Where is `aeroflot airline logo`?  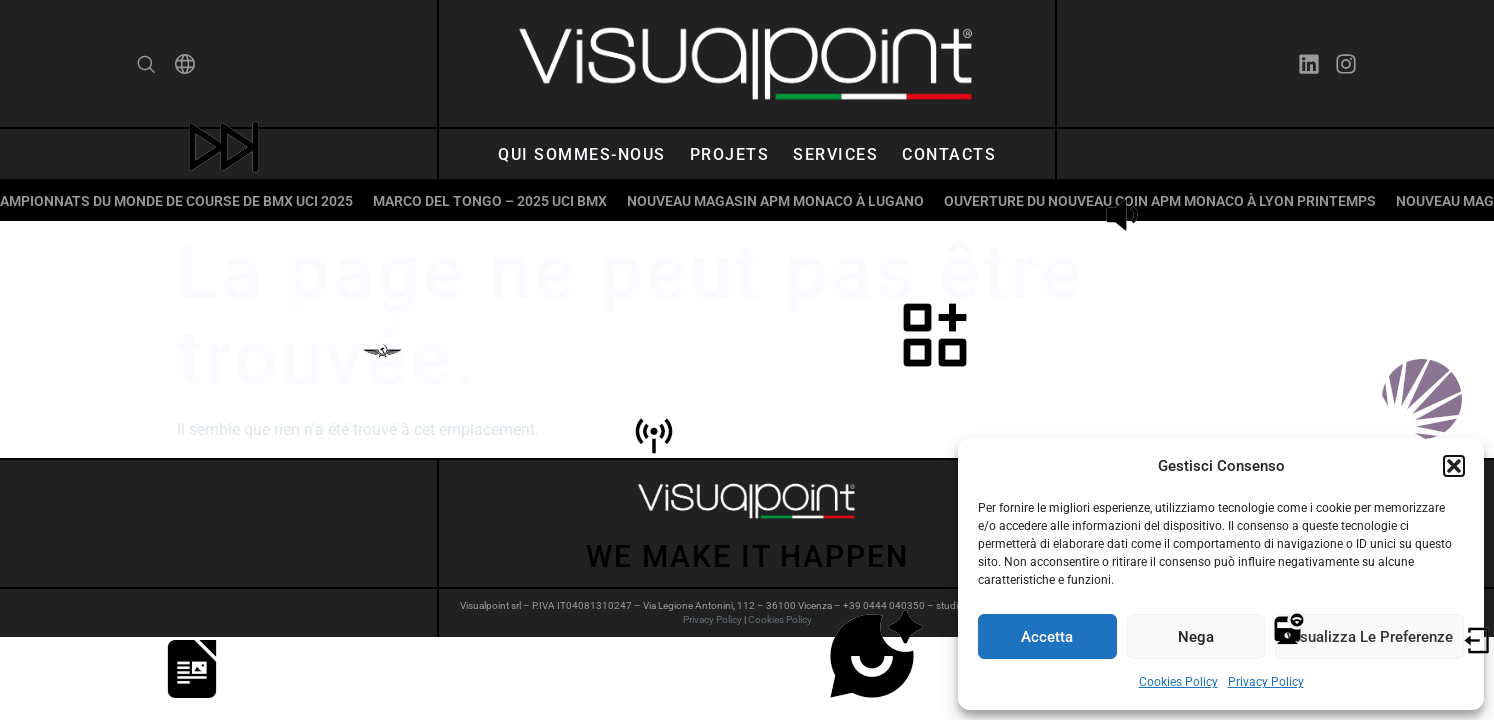
aeroflot airline logo is located at coordinates (382, 350).